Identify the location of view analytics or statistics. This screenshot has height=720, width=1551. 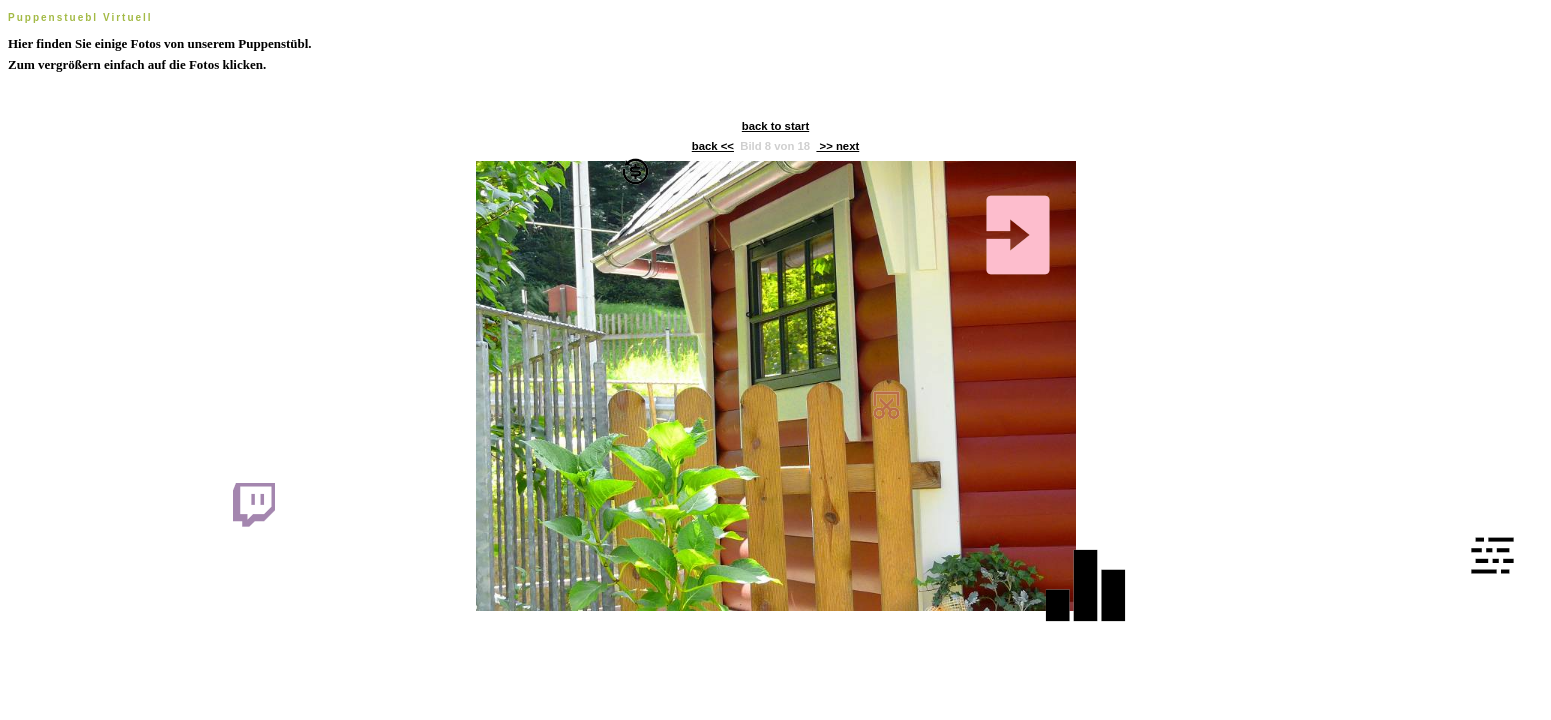
(1085, 585).